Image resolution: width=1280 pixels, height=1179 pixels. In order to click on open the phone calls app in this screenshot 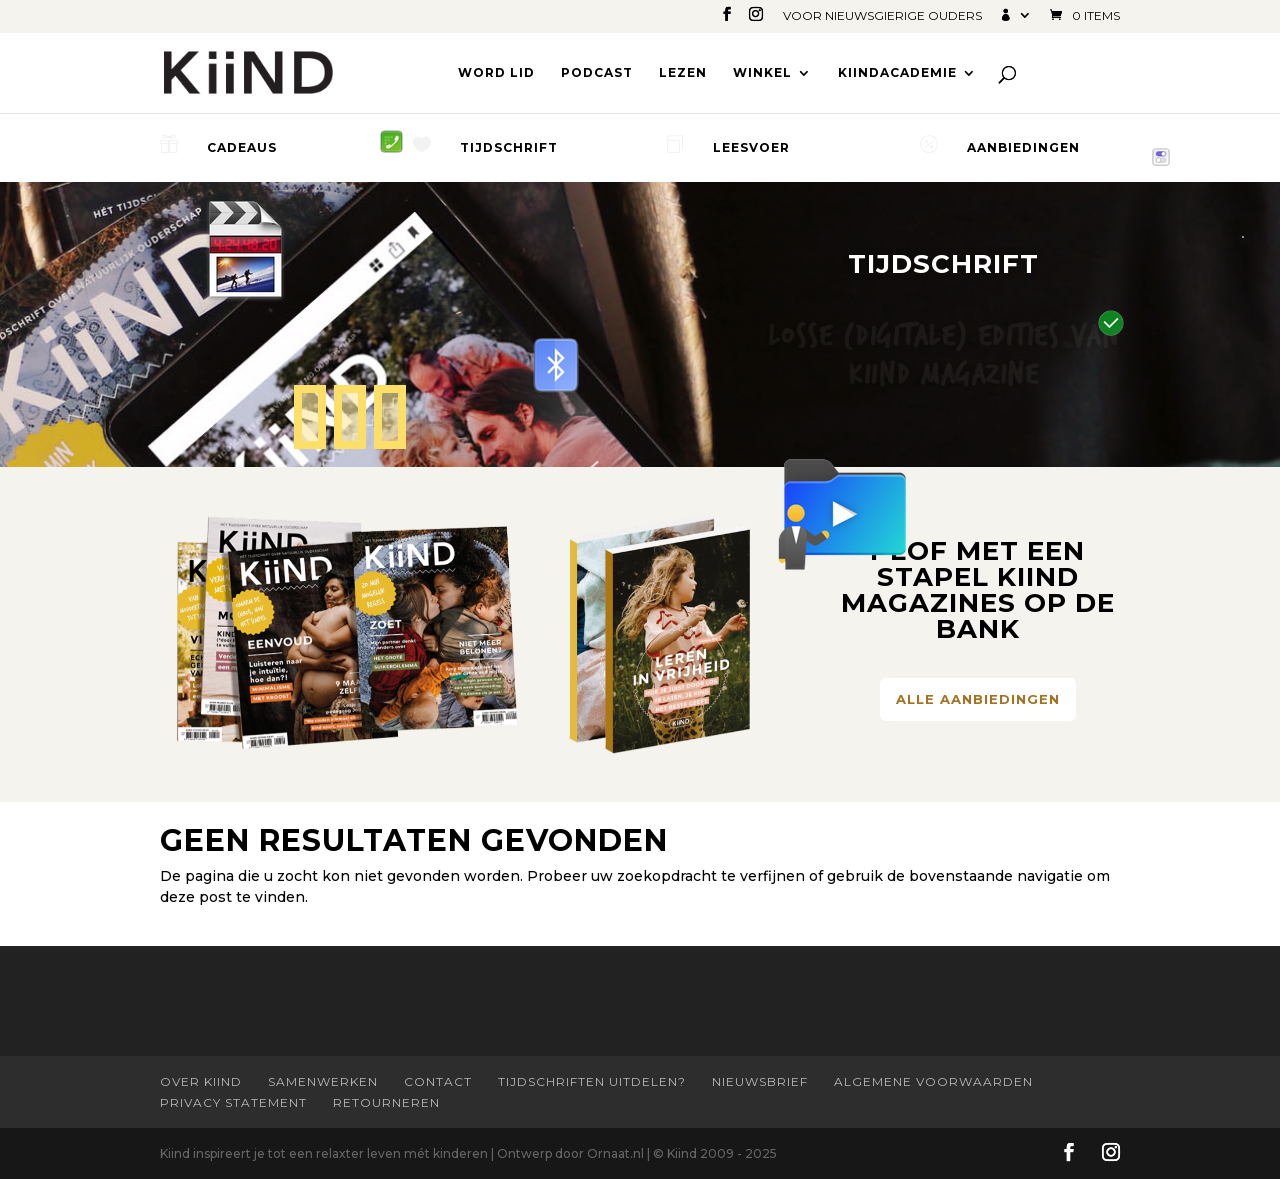, I will do `click(391, 141)`.